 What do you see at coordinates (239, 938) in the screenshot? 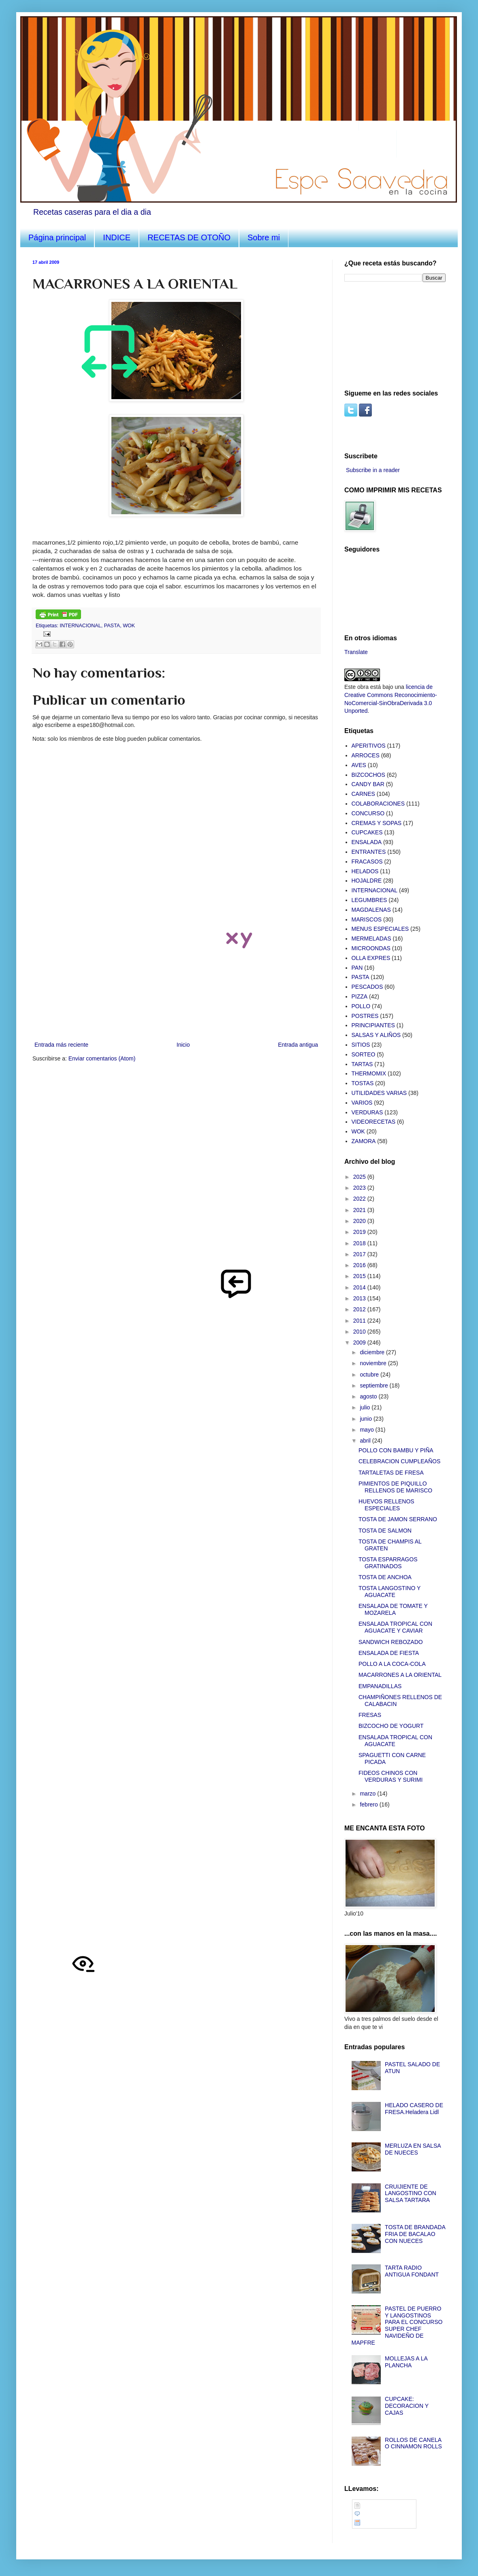
I see `access mathematical or algebraic functions` at bounding box center [239, 938].